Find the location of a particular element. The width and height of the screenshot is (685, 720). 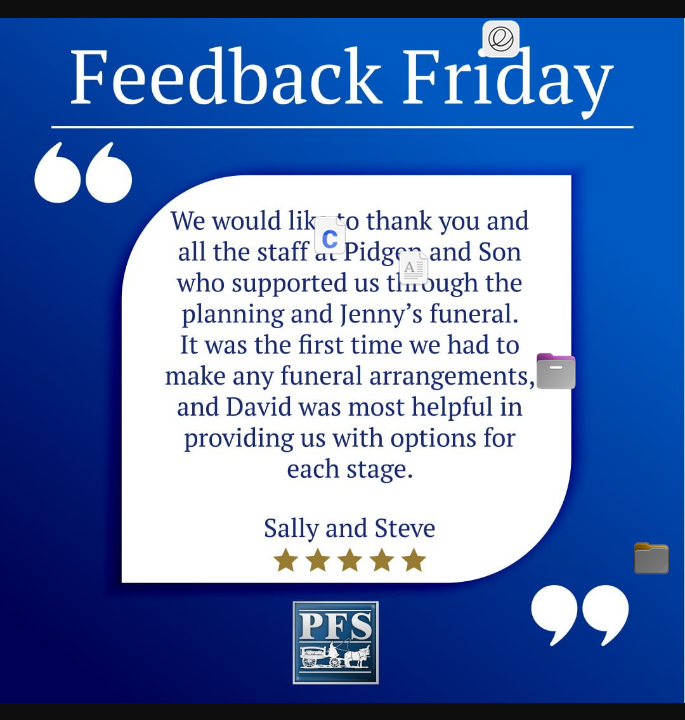

a C programming language source file is located at coordinates (330, 235).